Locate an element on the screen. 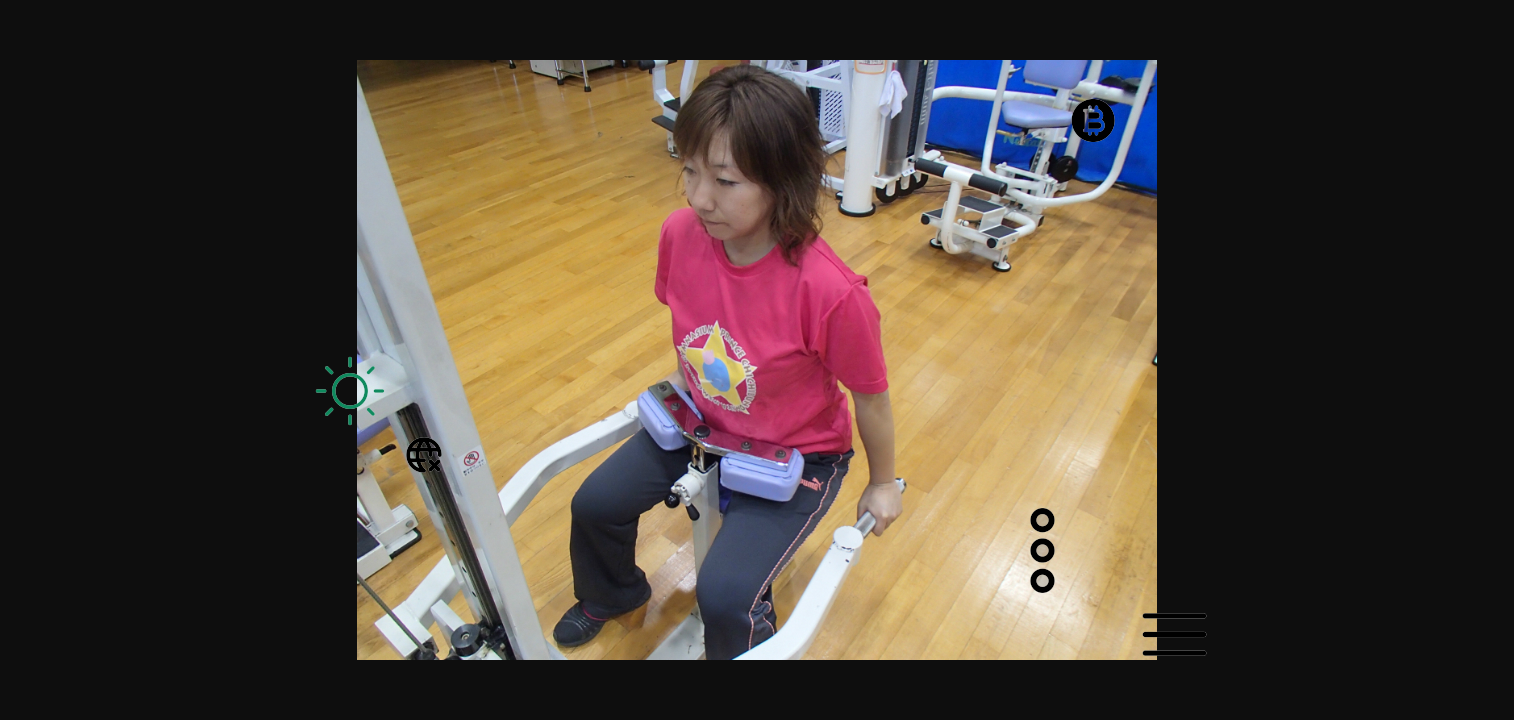 The width and height of the screenshot is (1514, 720). open more options menu is located at coordinates (1042, 550).